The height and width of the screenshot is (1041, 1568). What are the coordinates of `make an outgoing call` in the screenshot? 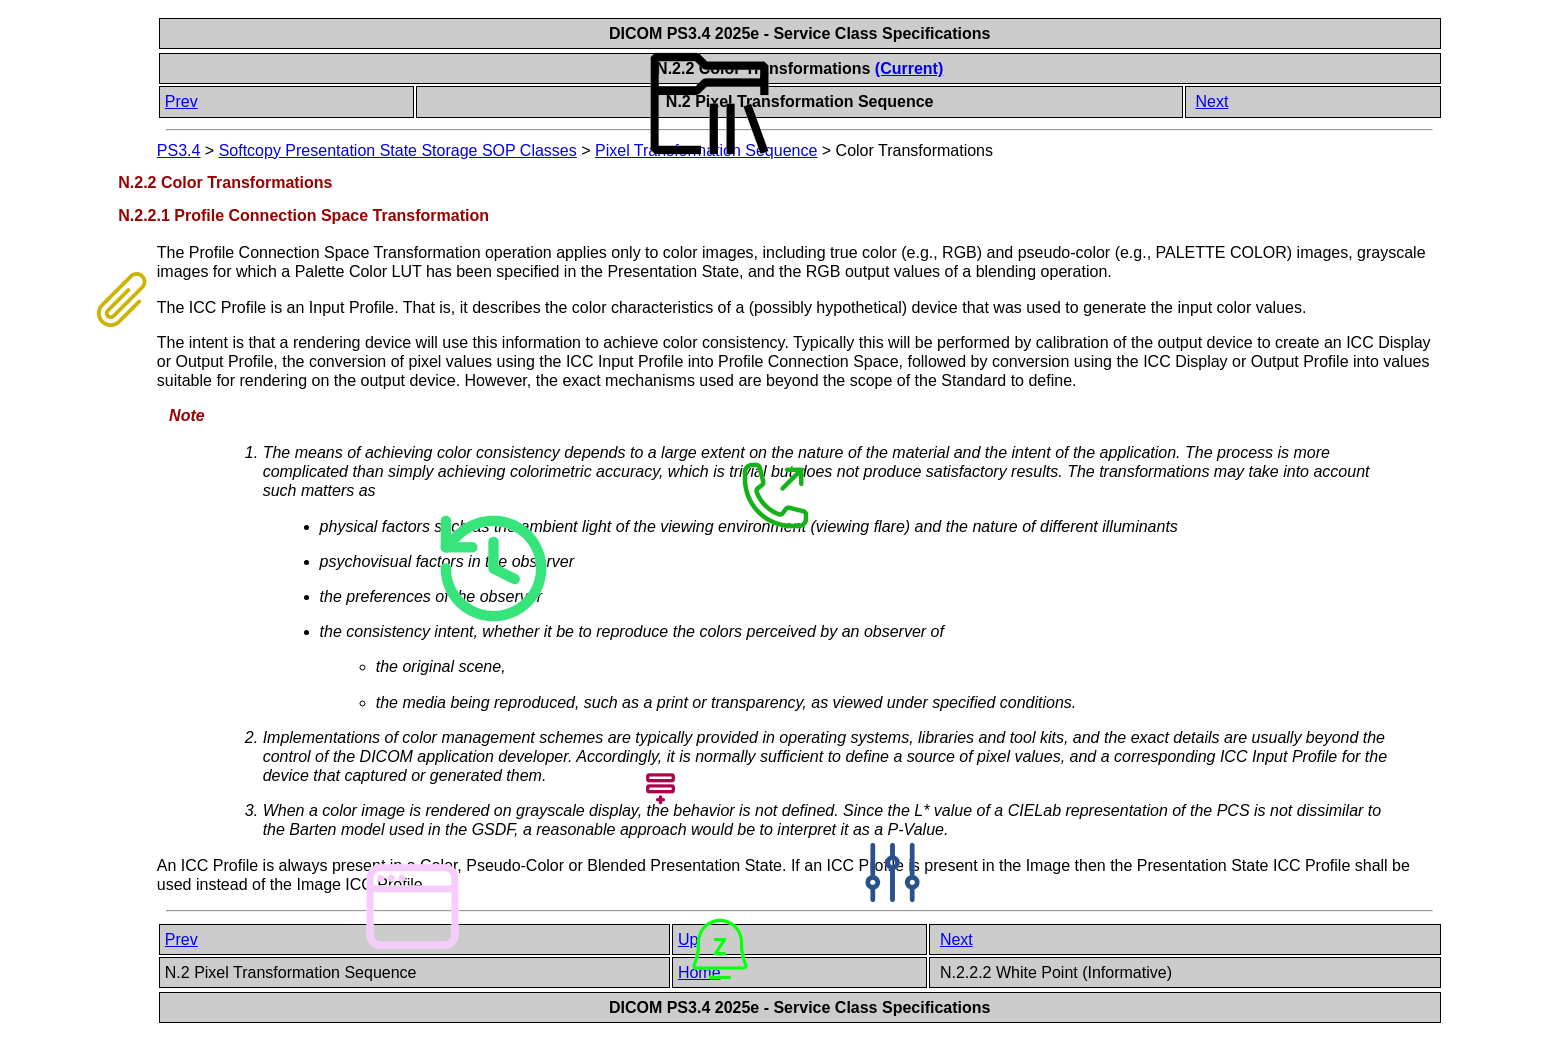 It's located at (775, 495).